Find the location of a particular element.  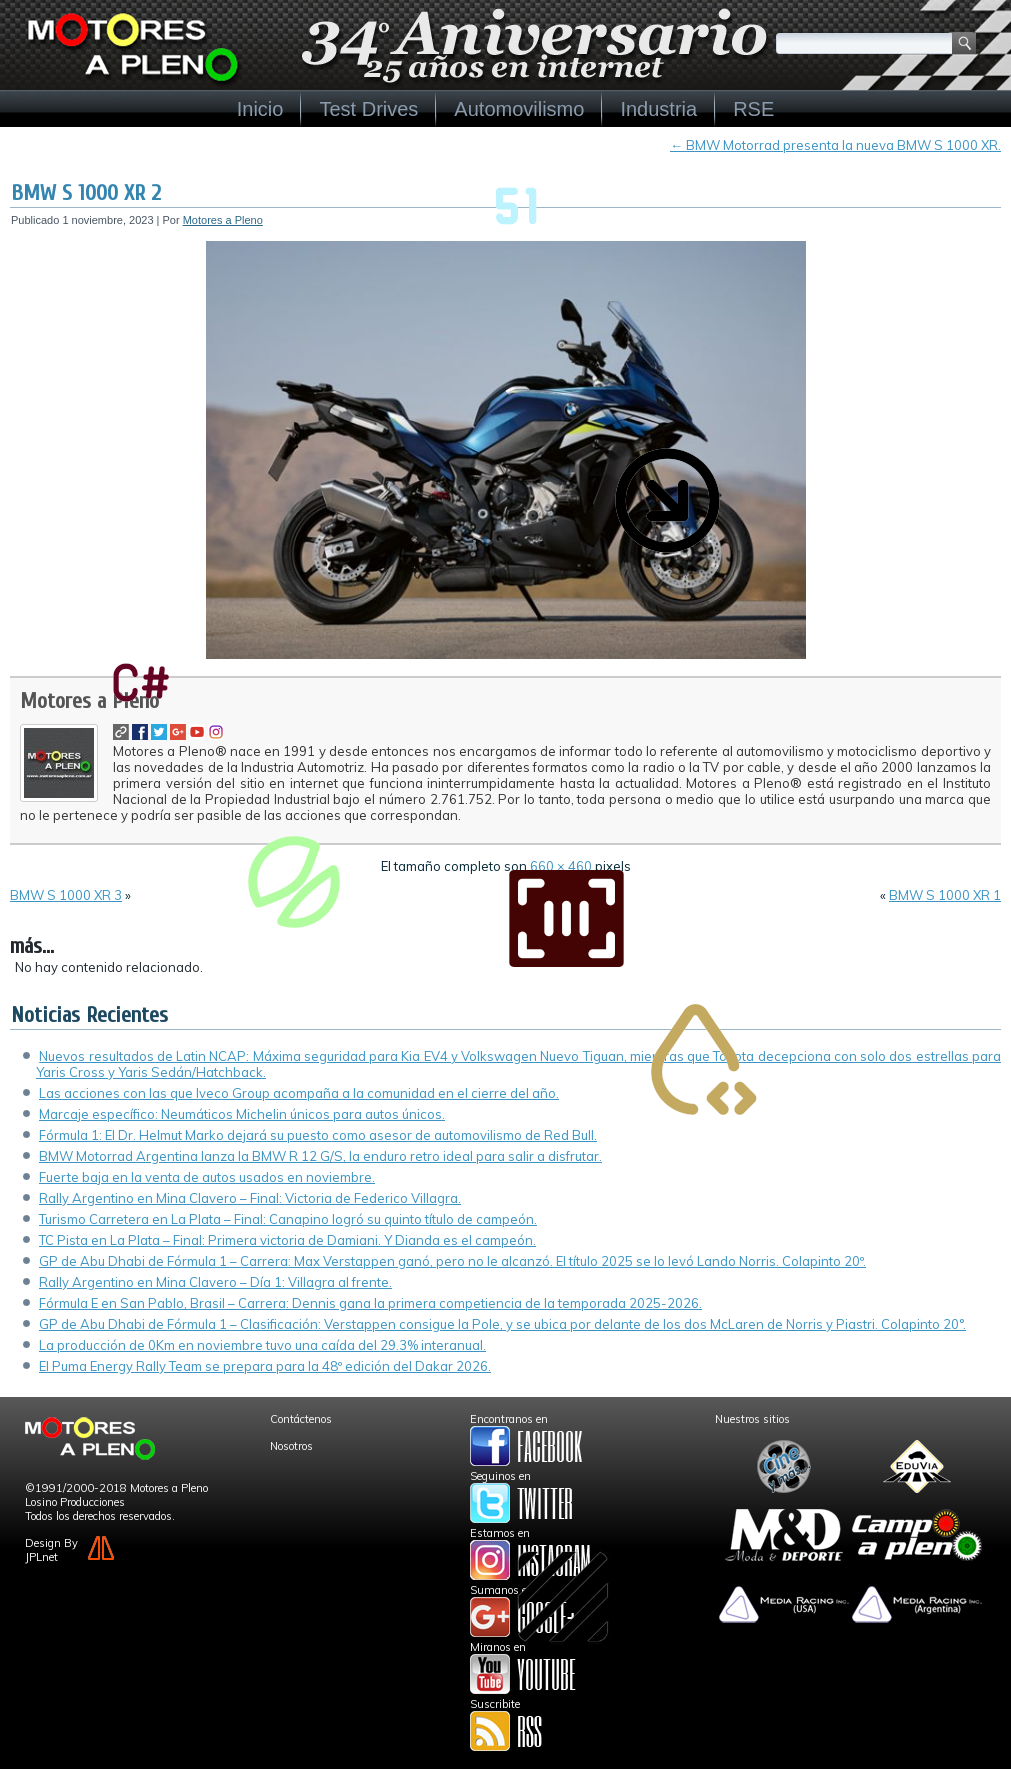

open sharik file sharing app is located at coordinates (294, 882).